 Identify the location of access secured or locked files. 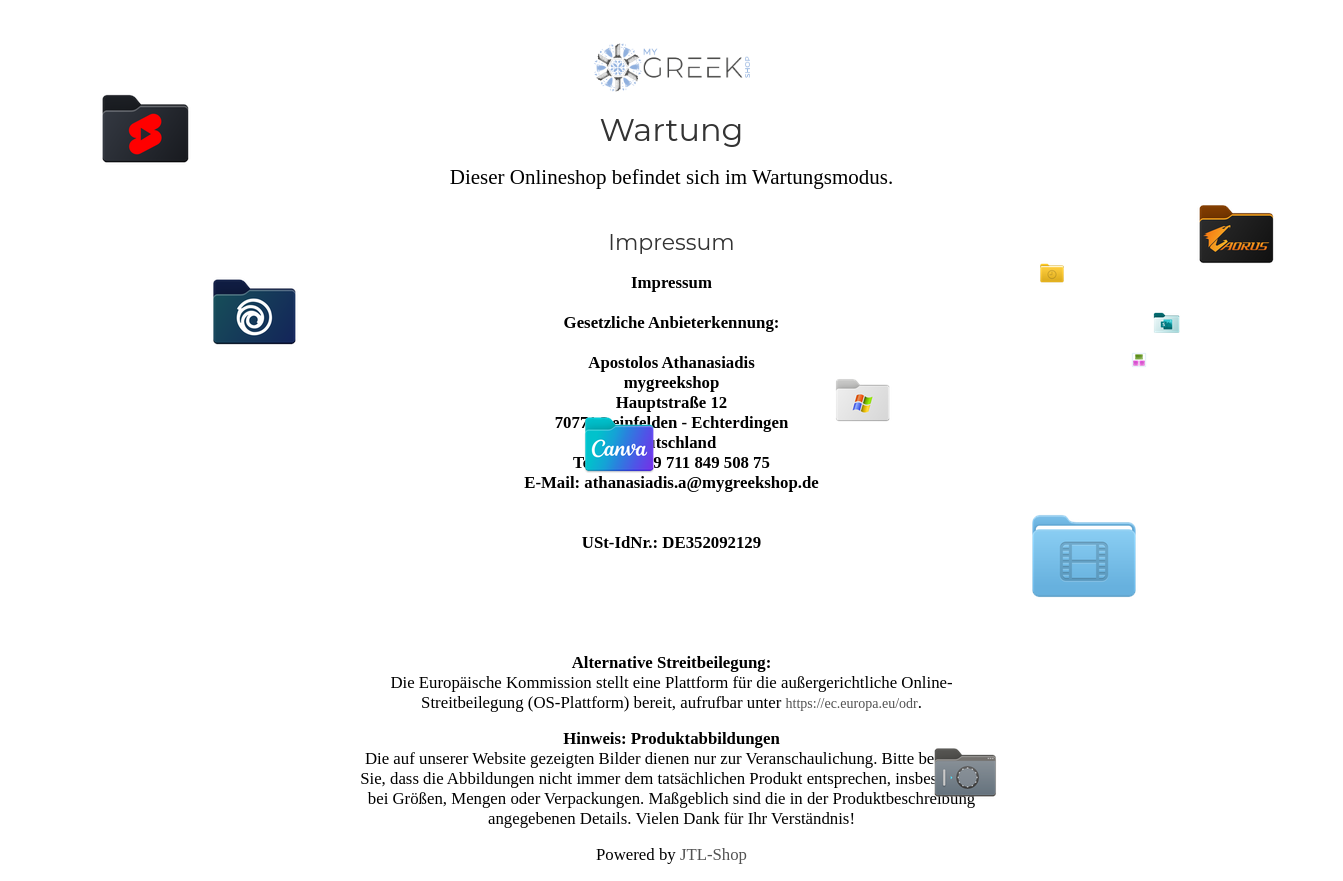
(965, 774).